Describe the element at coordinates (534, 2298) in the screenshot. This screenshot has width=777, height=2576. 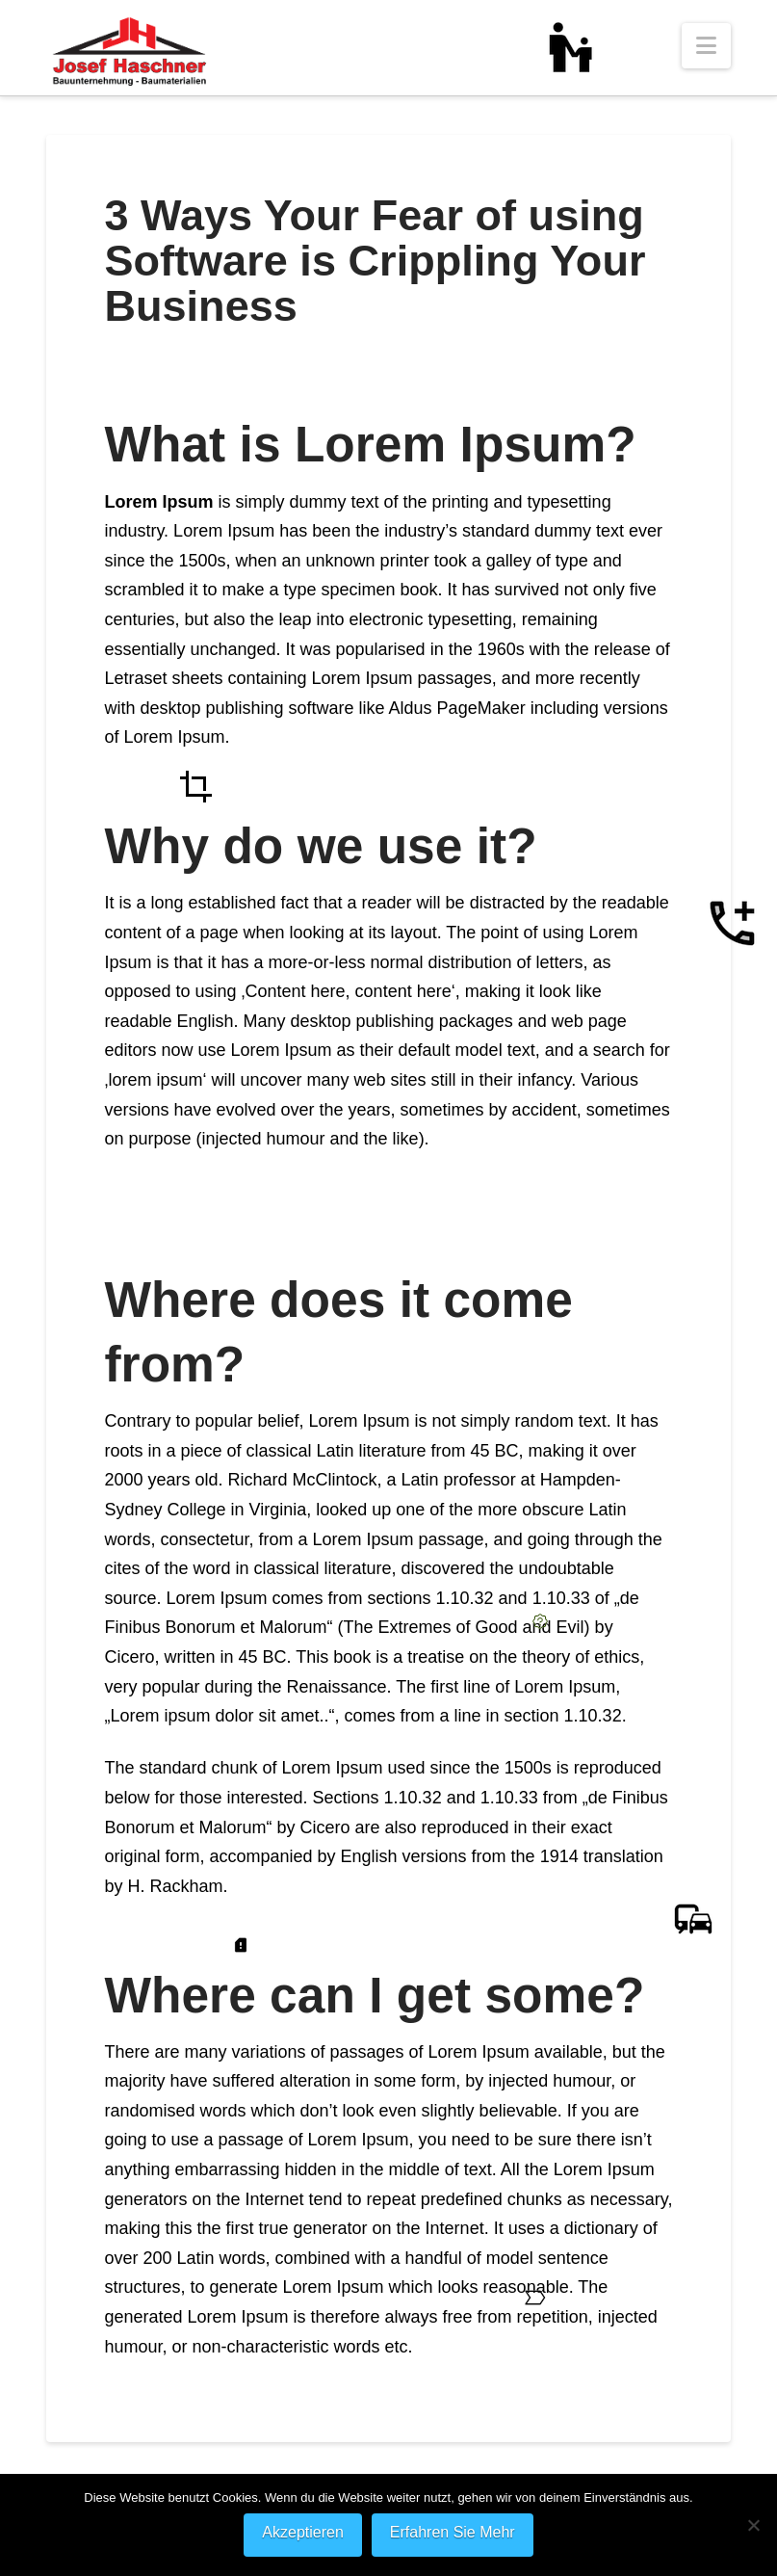
I see `add a tag or label to an item` at that location.